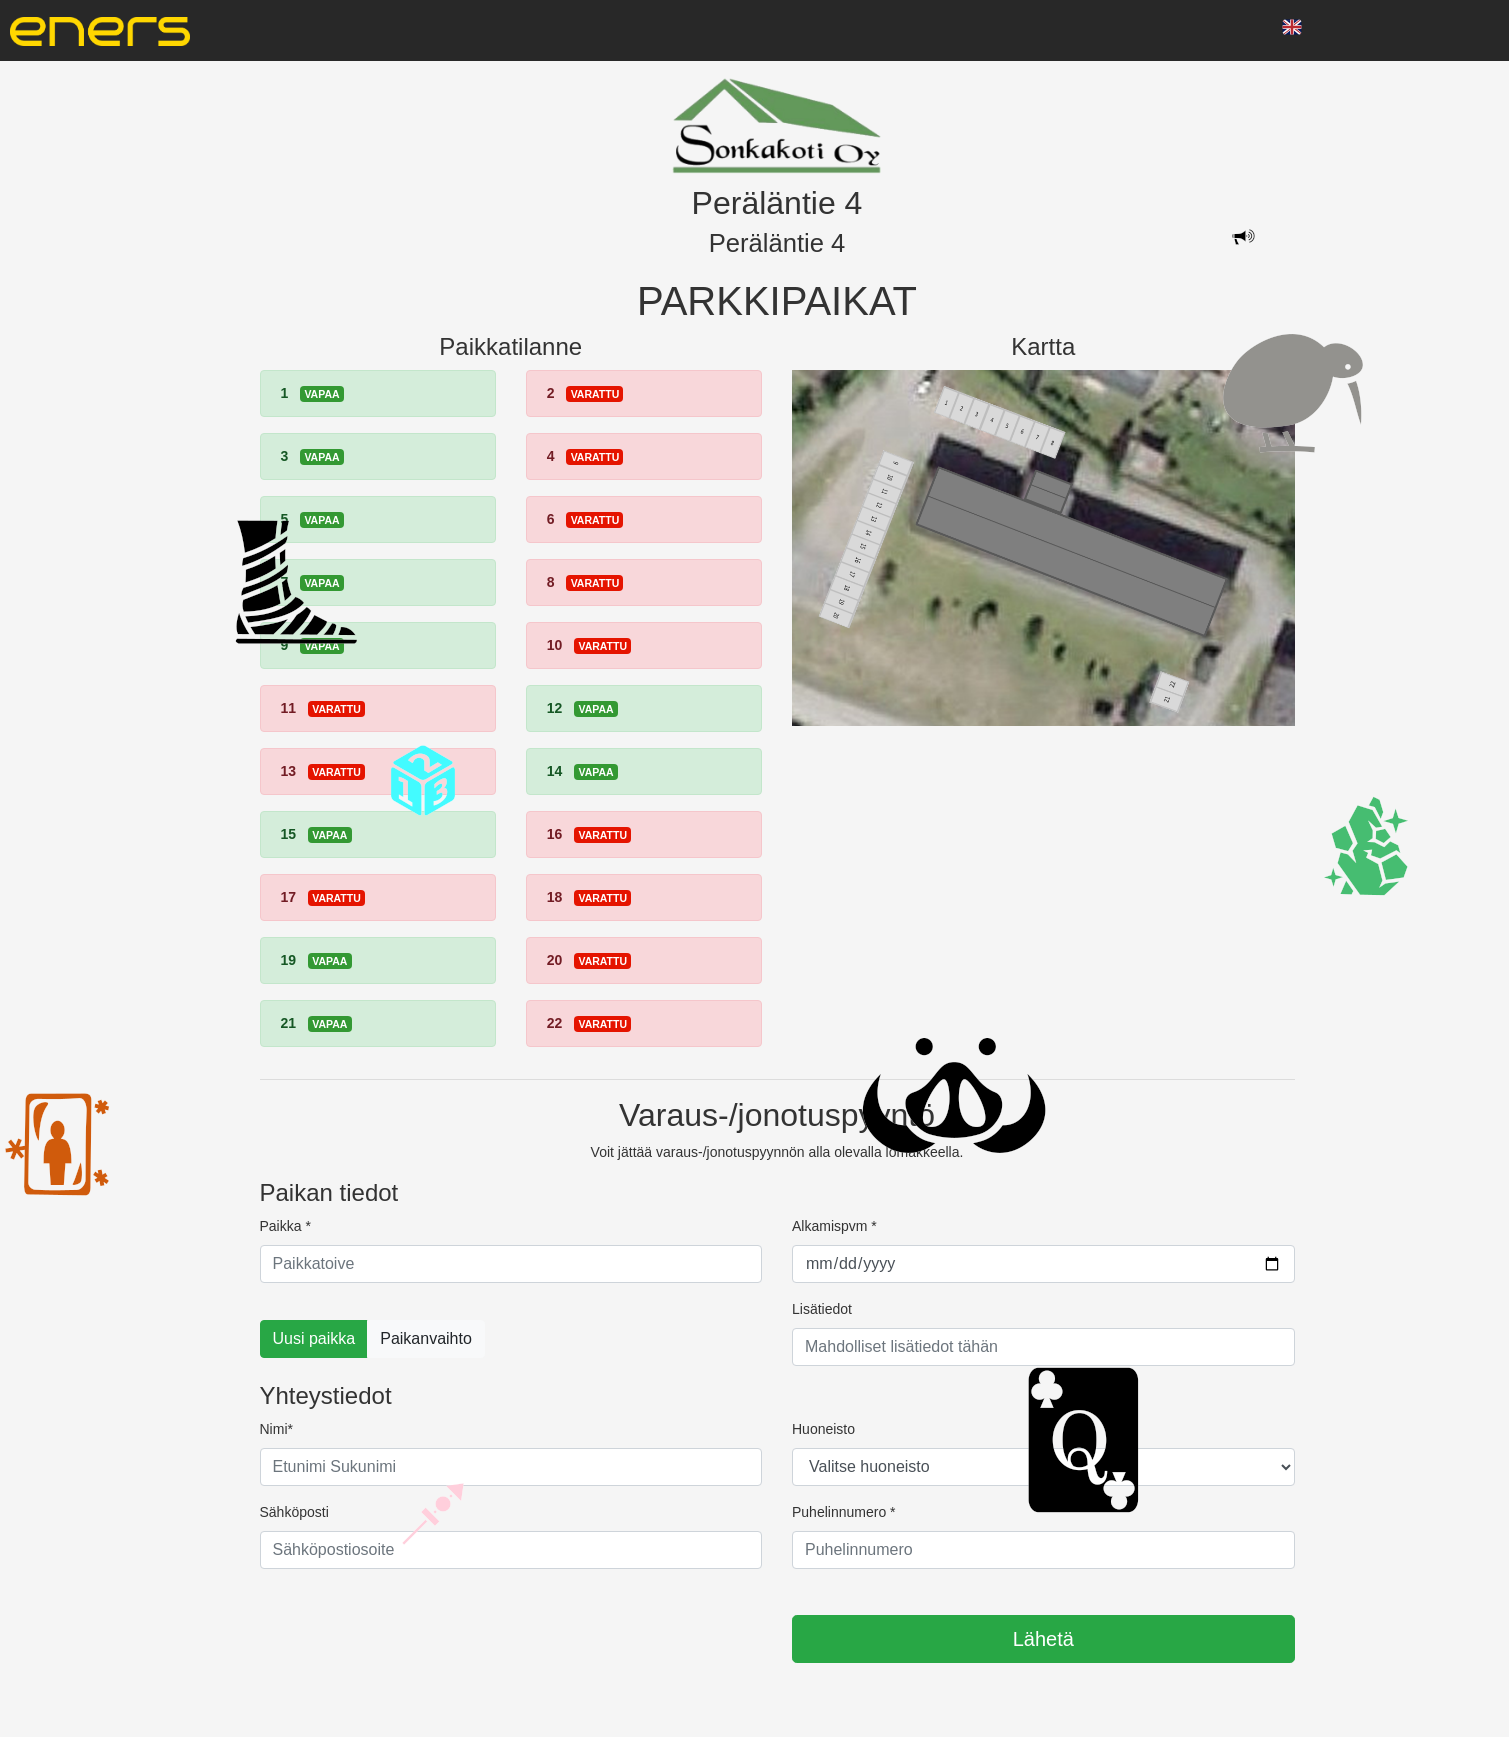 The image size is (1509, 1737). I want to click on roll dice or generate random number, so click(423, 781).